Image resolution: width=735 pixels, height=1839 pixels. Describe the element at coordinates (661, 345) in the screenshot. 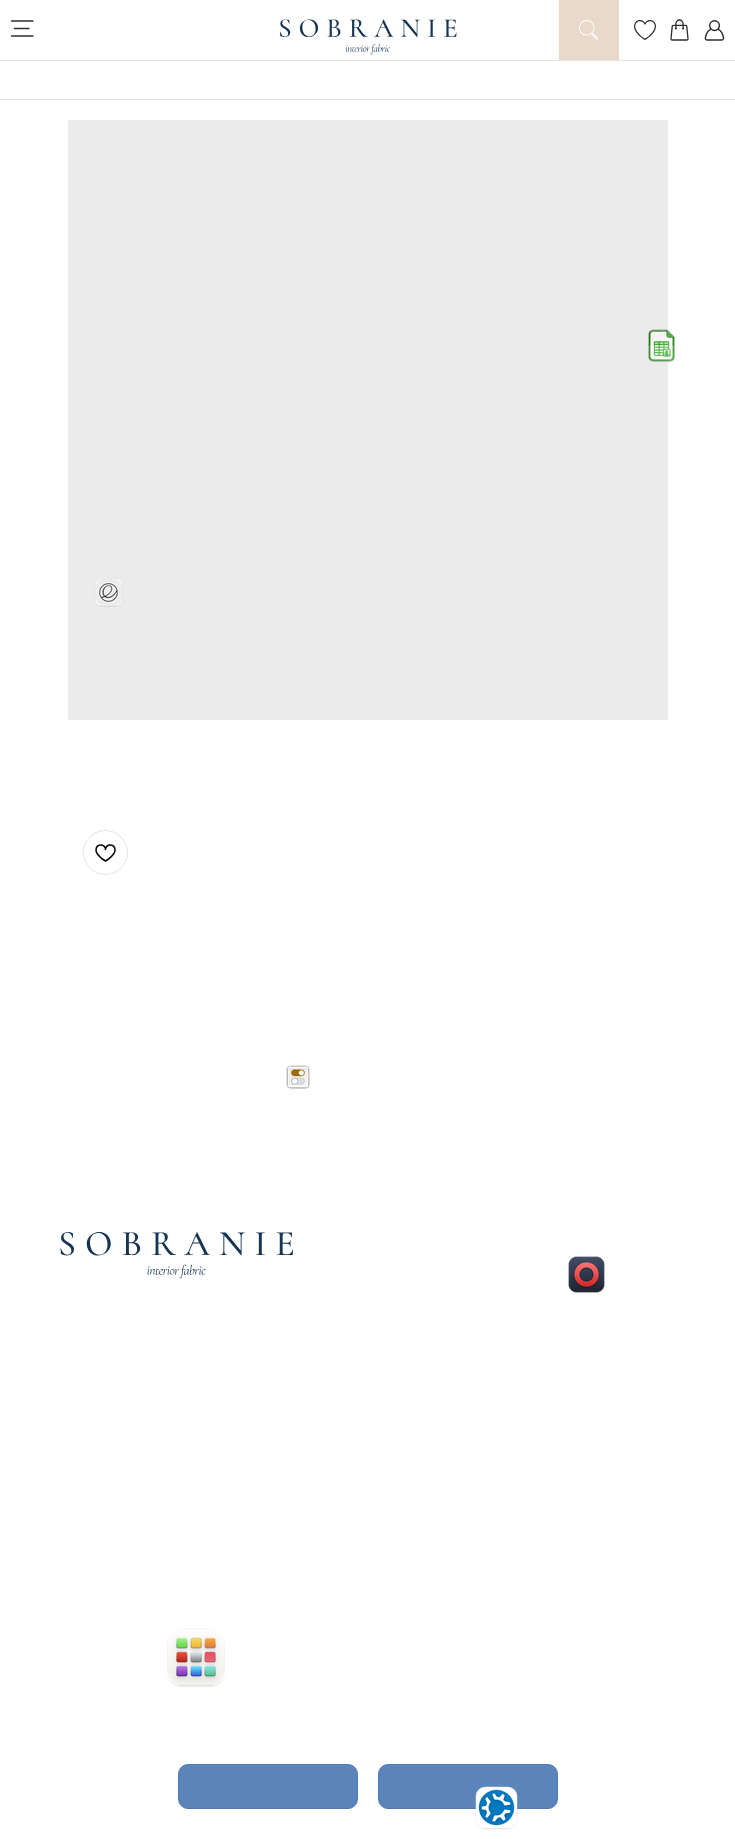

I see `open a spreadsheet file` at that location.